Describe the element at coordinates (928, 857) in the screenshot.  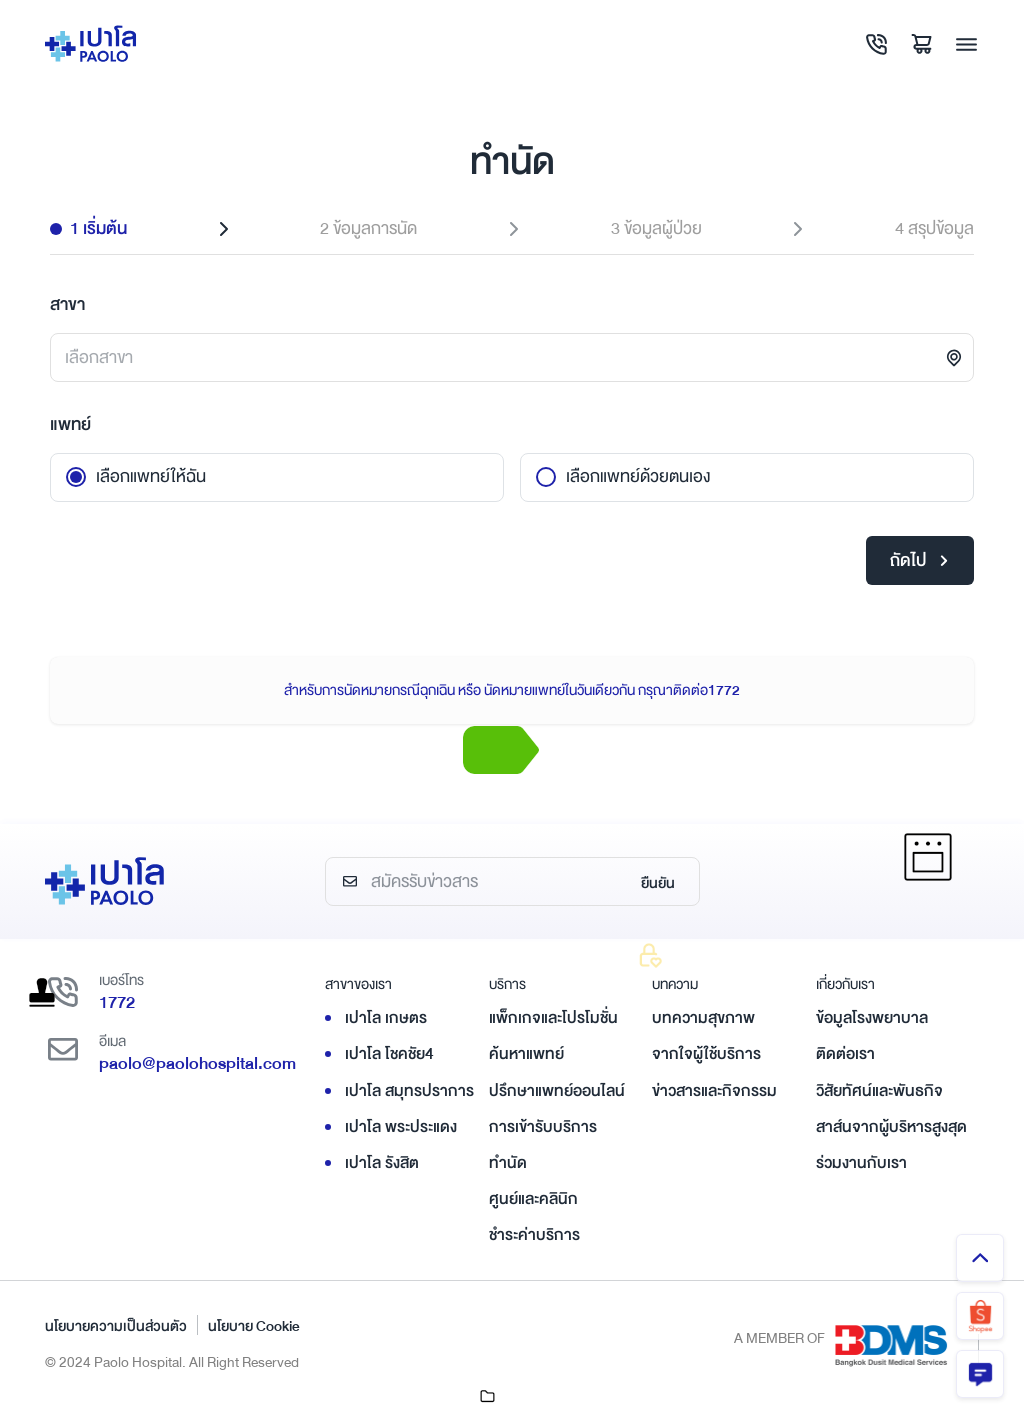
I see `access oven or cooking appliance controls` at that location.